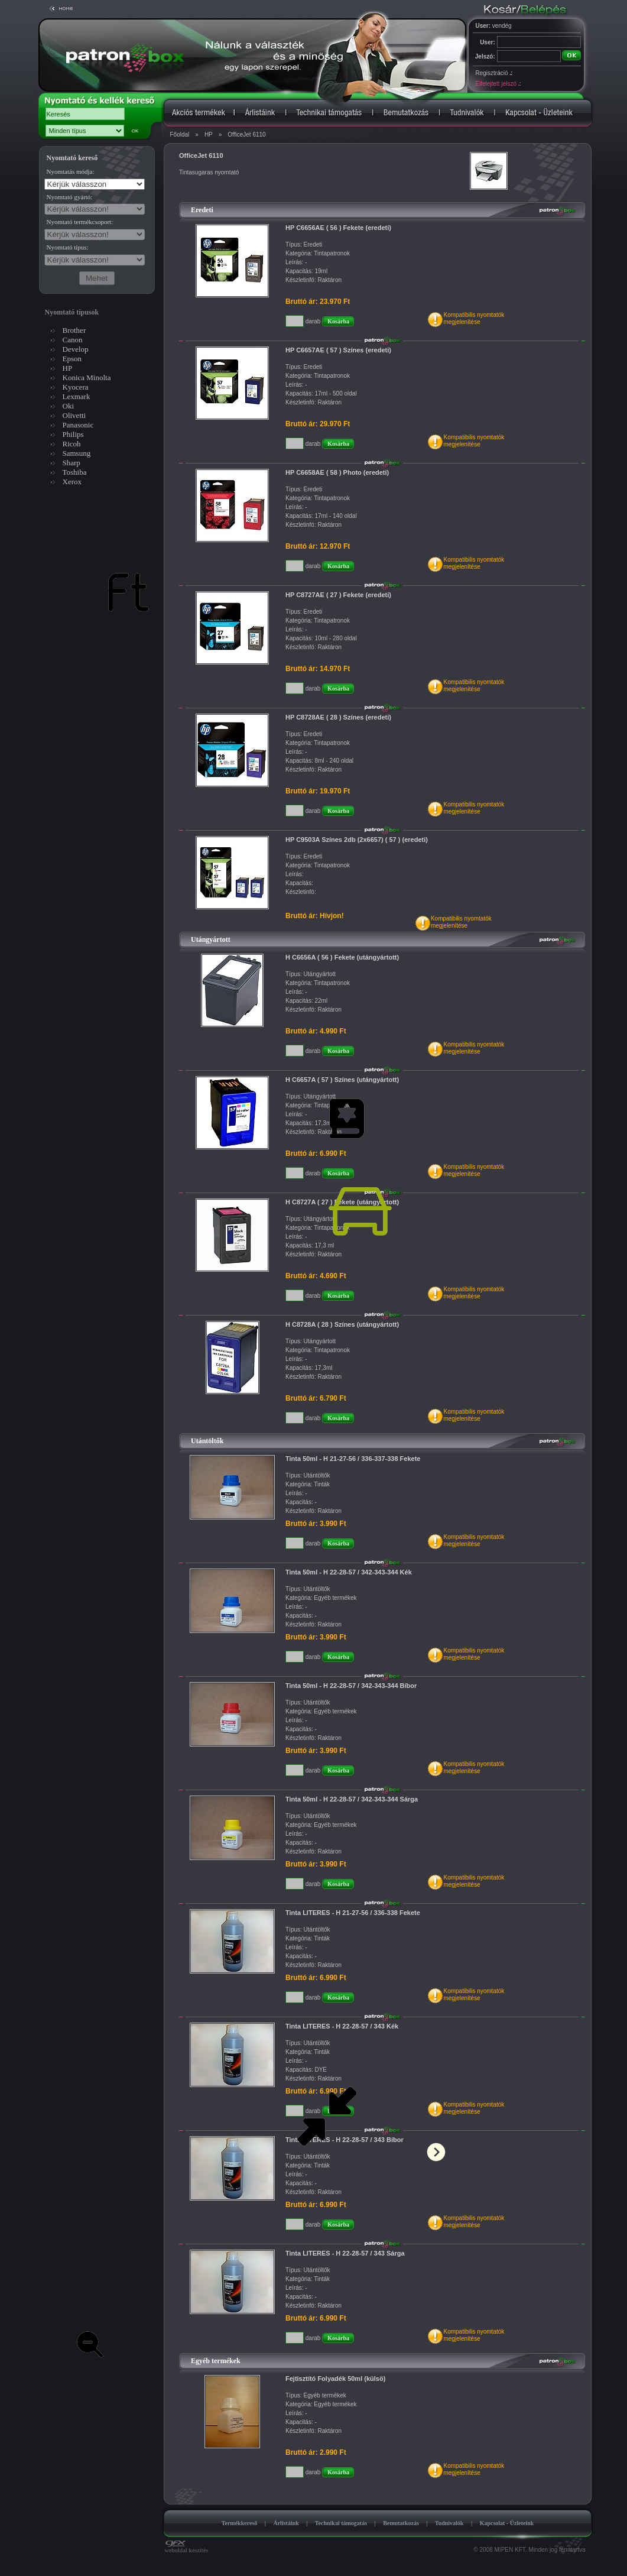 The image size is (627, 2576). Describe the element at coordinates (128, 593) in the screenshot. I see `indicates hungarian forint currency` at that location.